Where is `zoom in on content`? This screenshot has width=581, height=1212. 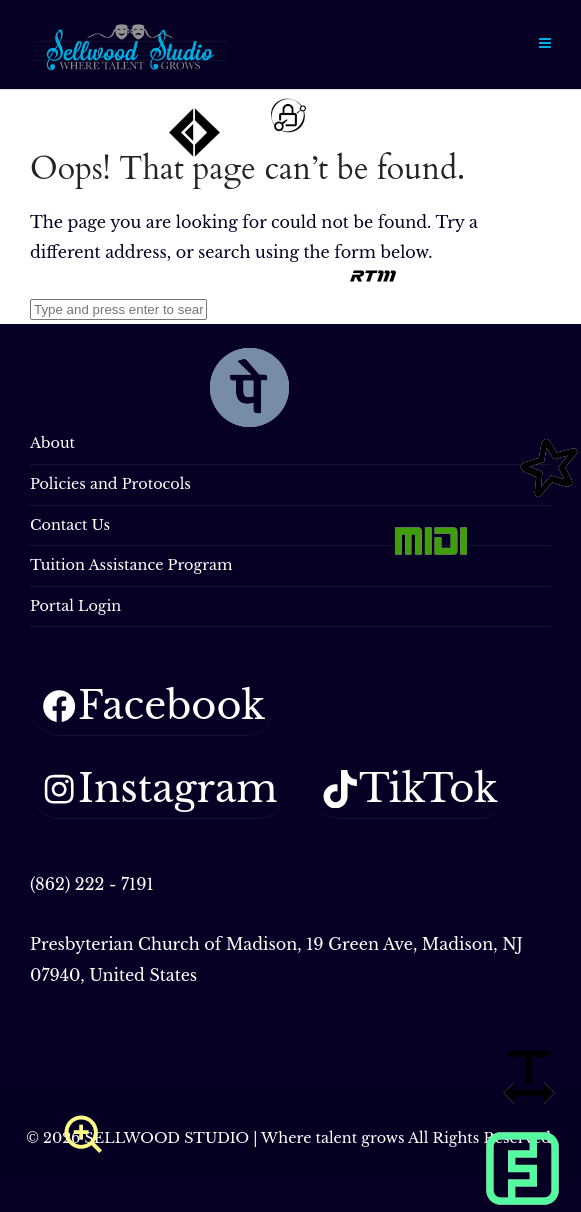 zoom in on content is located at coordinates (83, 1134).